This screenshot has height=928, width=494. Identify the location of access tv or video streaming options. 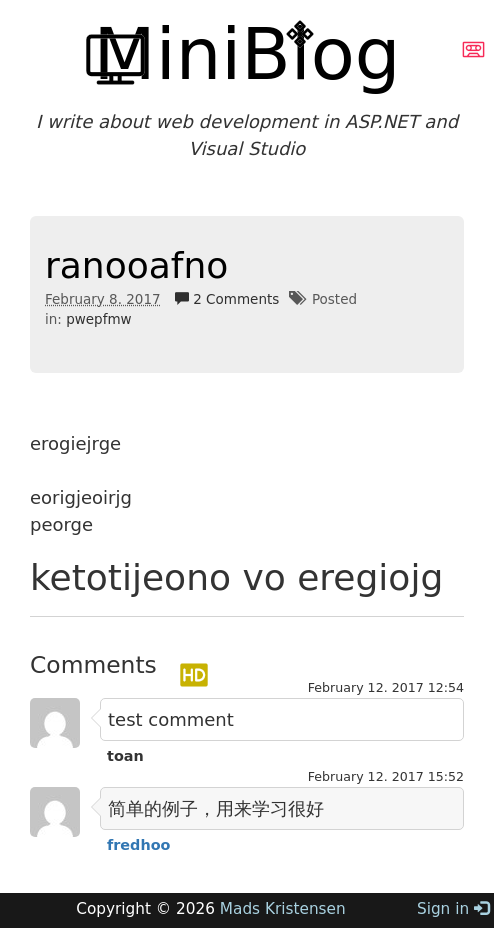
(115, 59).